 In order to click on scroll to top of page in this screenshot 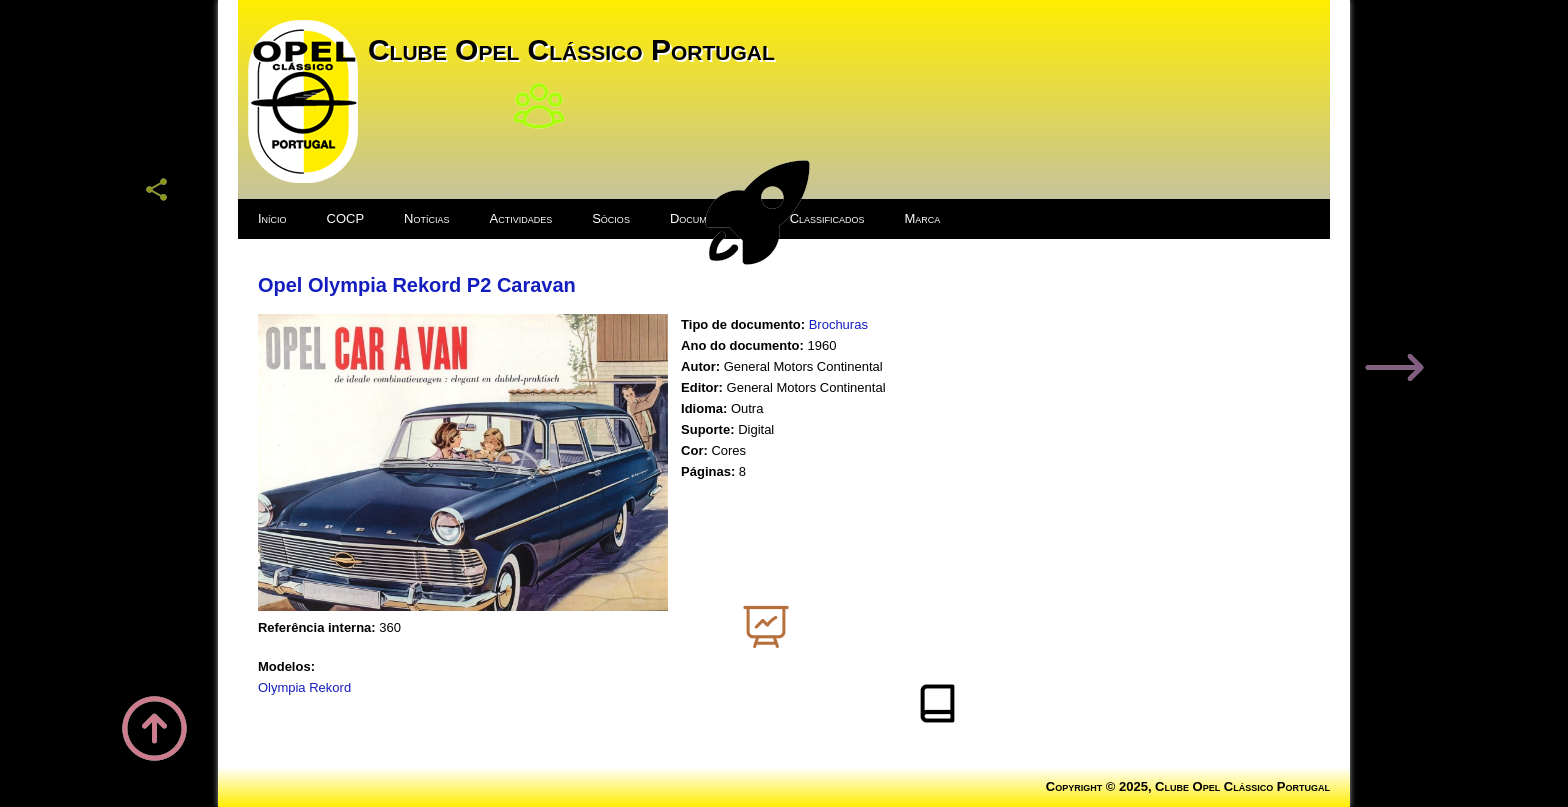, I will do `click(154, 728)`.